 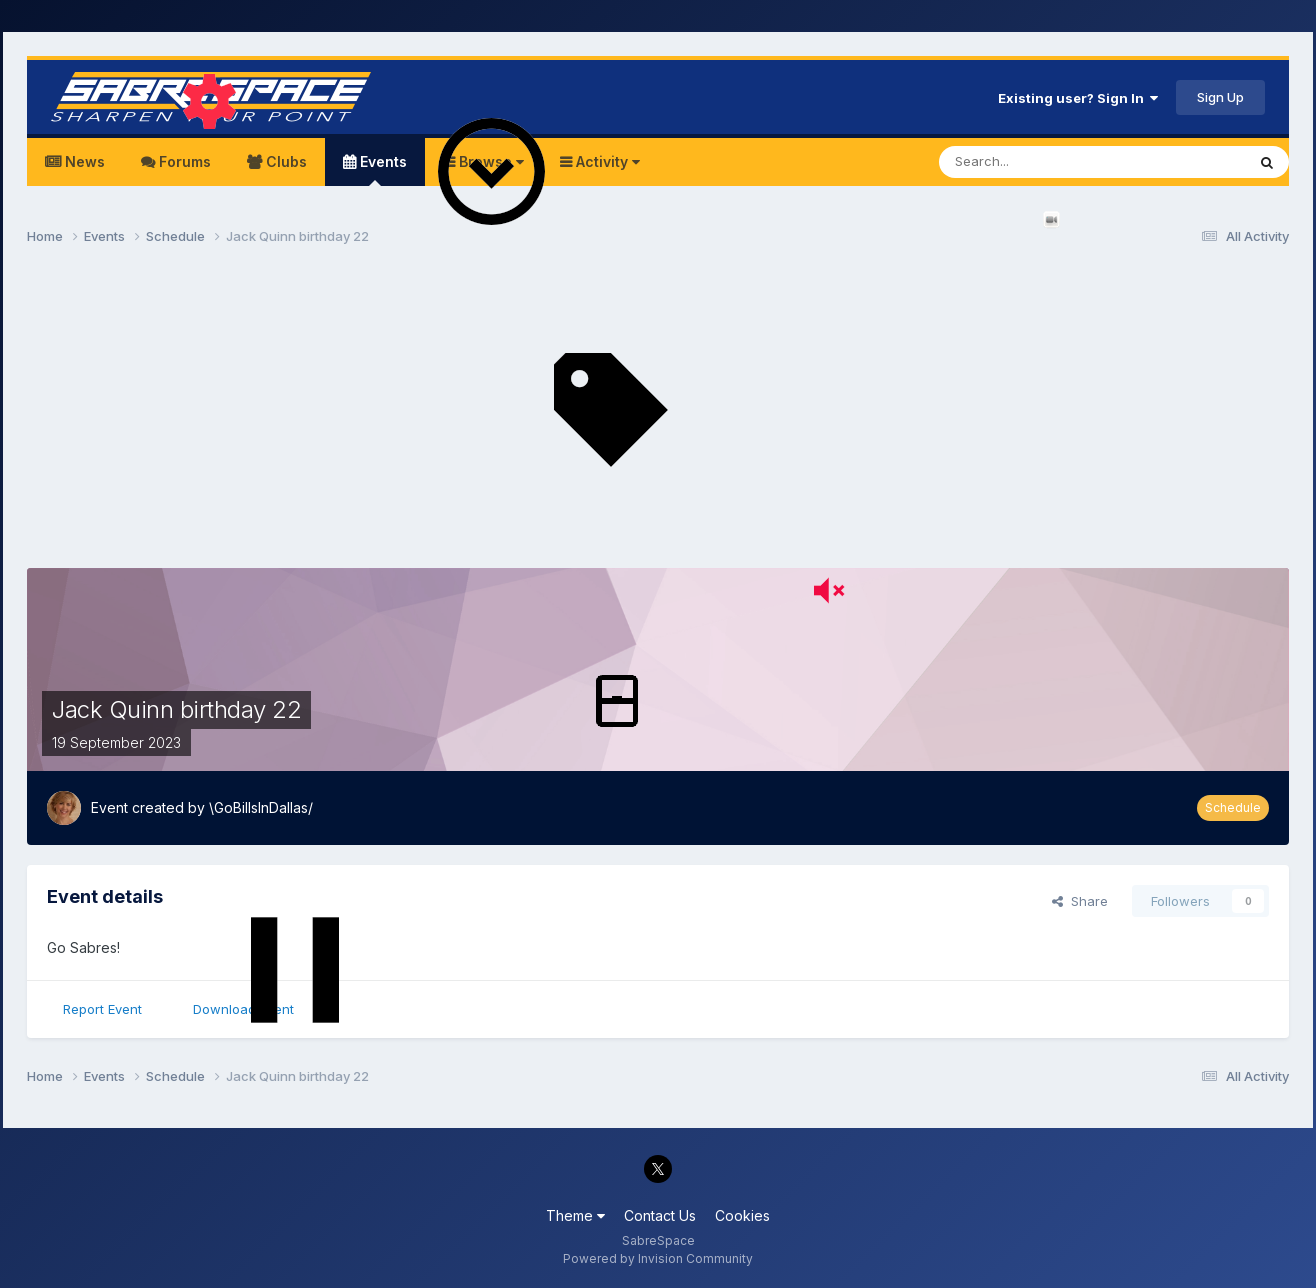 I want to click on pause media playback, so click(x=295, y=970).